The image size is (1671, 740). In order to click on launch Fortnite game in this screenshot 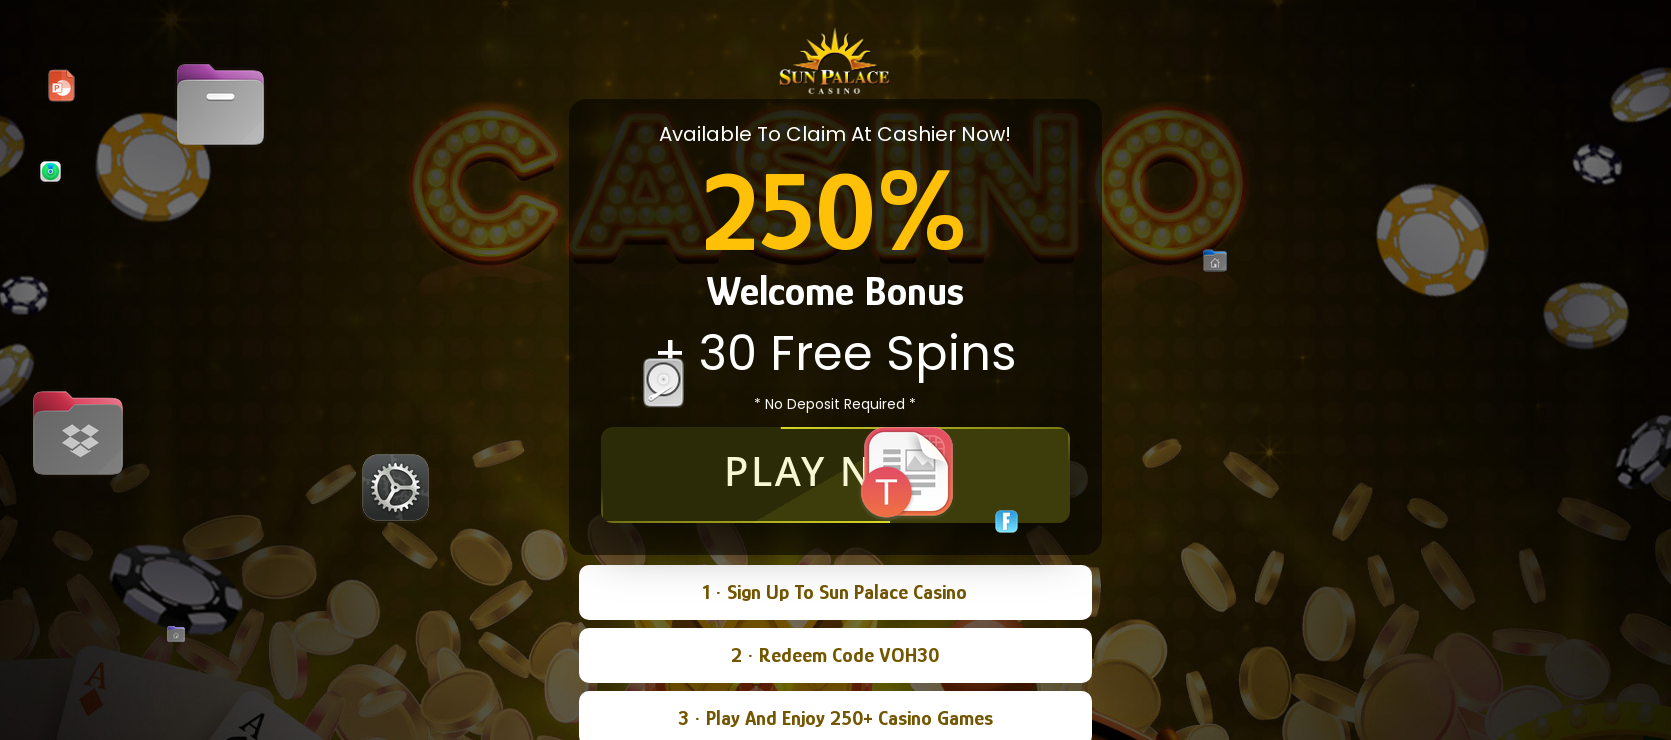, I will do `click(1006, 521)`.